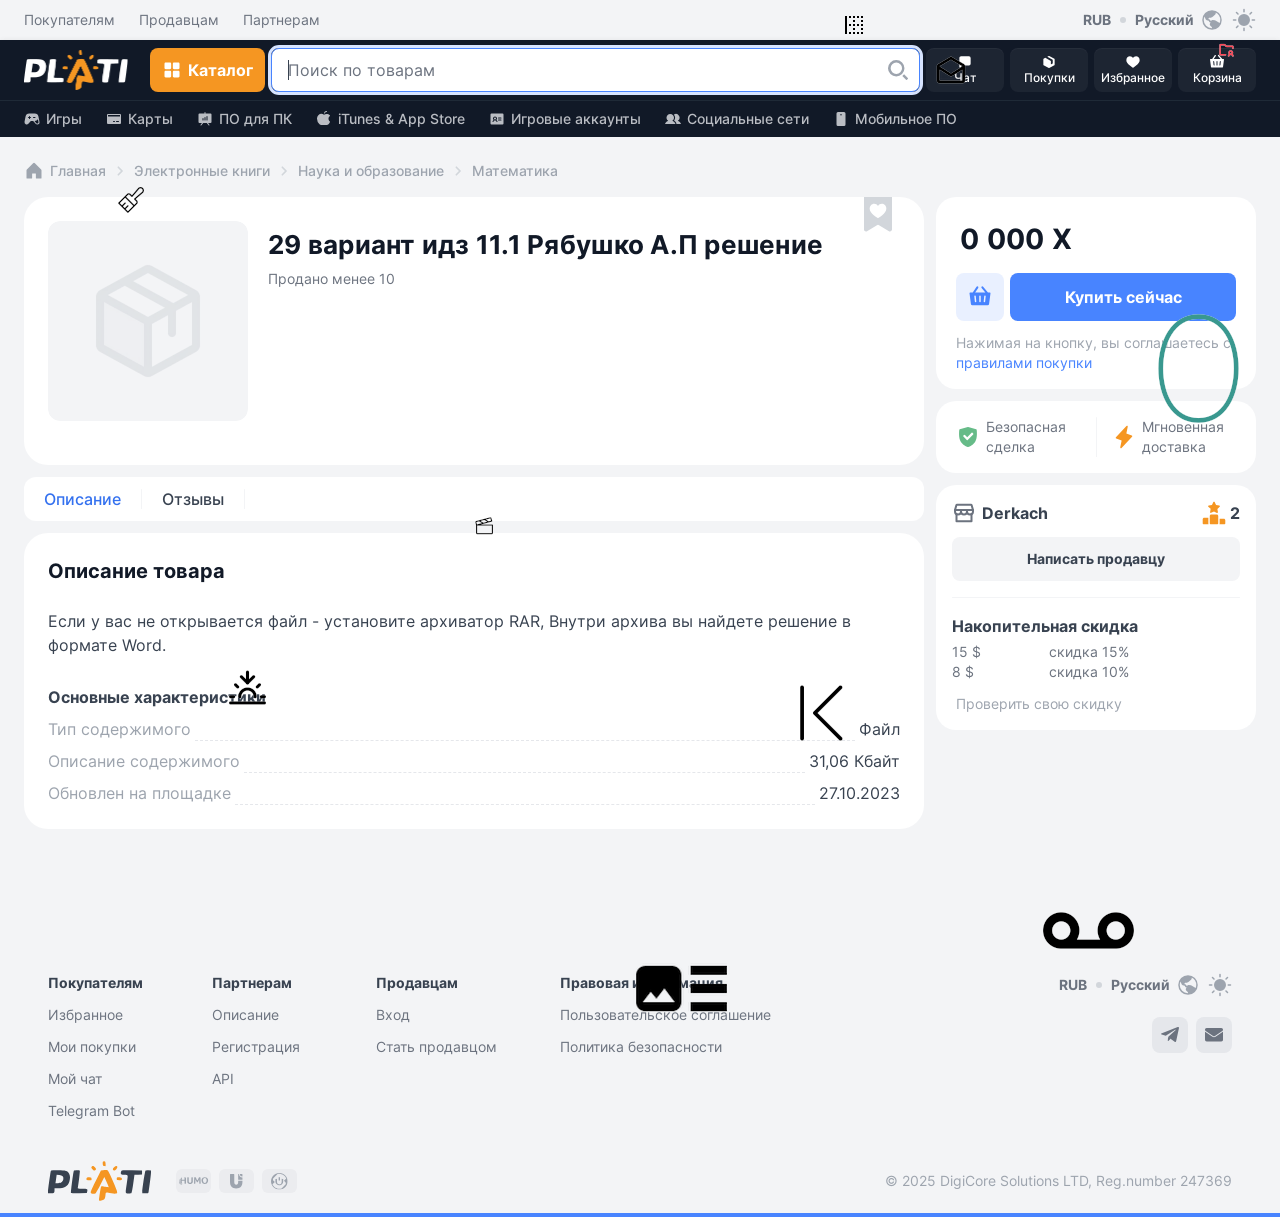 The image size is (1280, 1217). What do you see at coordinates (1088, 930) in the screenshot?
I see `indicates voicemail is available` at bounding box center [1088, 930].